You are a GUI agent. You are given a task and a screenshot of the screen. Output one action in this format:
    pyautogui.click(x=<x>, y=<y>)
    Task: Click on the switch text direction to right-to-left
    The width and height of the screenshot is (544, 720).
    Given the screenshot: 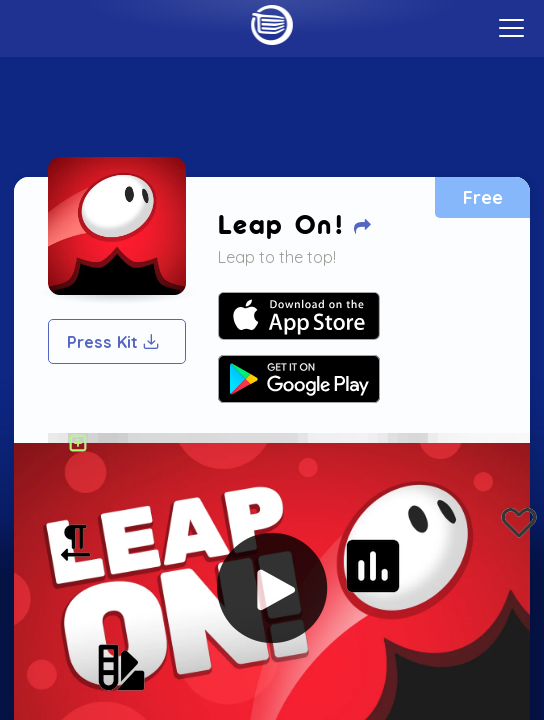 What is the action you would take?
    pyautogui.click(x=75, y=543)
    